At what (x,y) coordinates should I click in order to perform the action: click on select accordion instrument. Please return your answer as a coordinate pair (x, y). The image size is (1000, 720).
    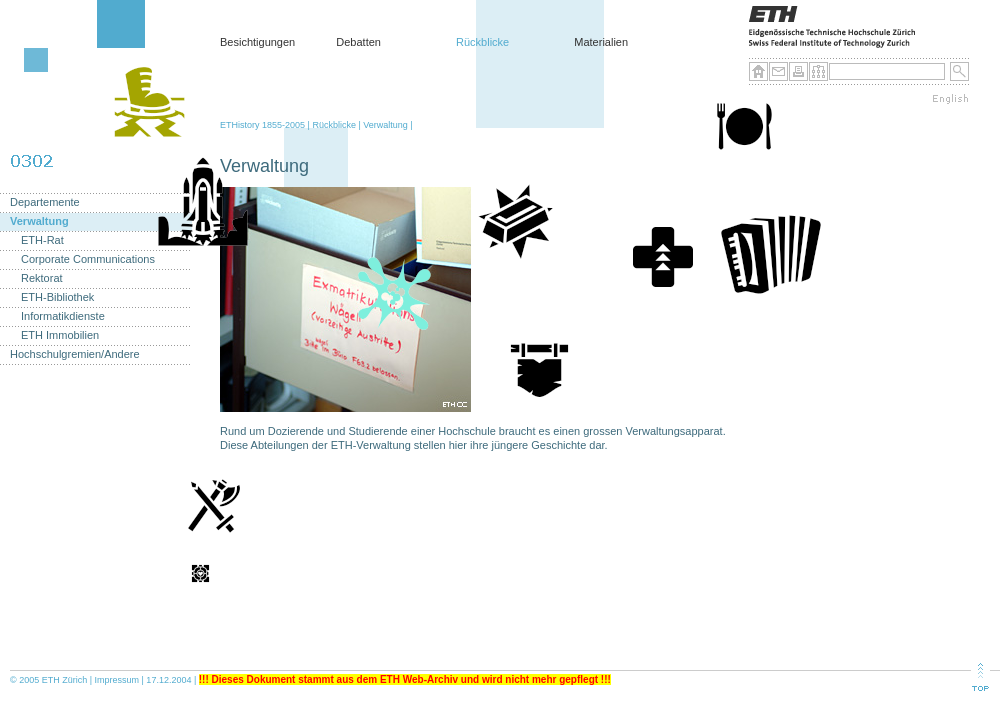
    Looking at the image, I should click on (771, 251).